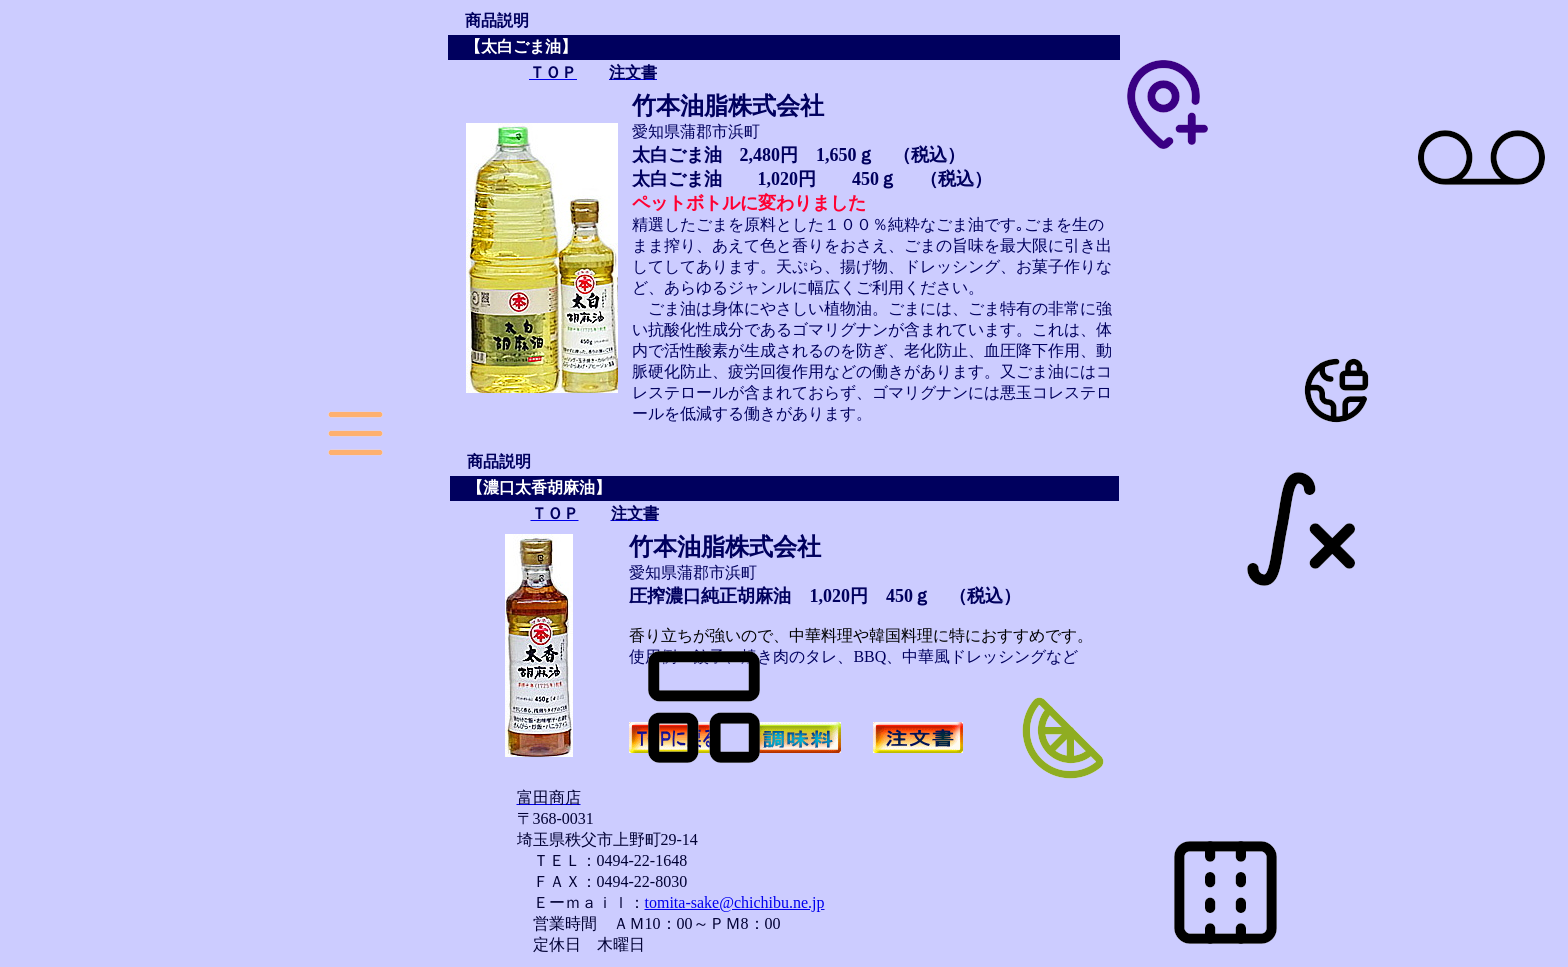 This screenshot has height=967, width=1568. Describe the element at coordinates (1336, 390) in the screenshot. I see `access global security or privacy settings` at that location.